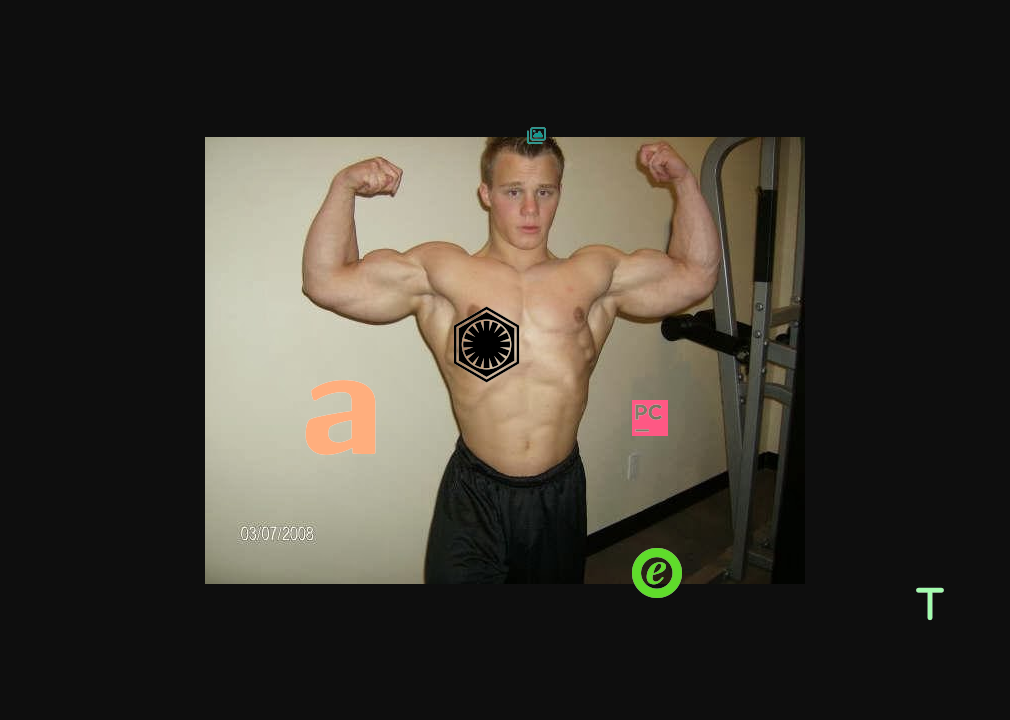 This screenshot has height=720, width=1010. Describe the element at coordinates (486, 344) in the screenshot. I see `First Order logo from Star Wars franchise` at that location.